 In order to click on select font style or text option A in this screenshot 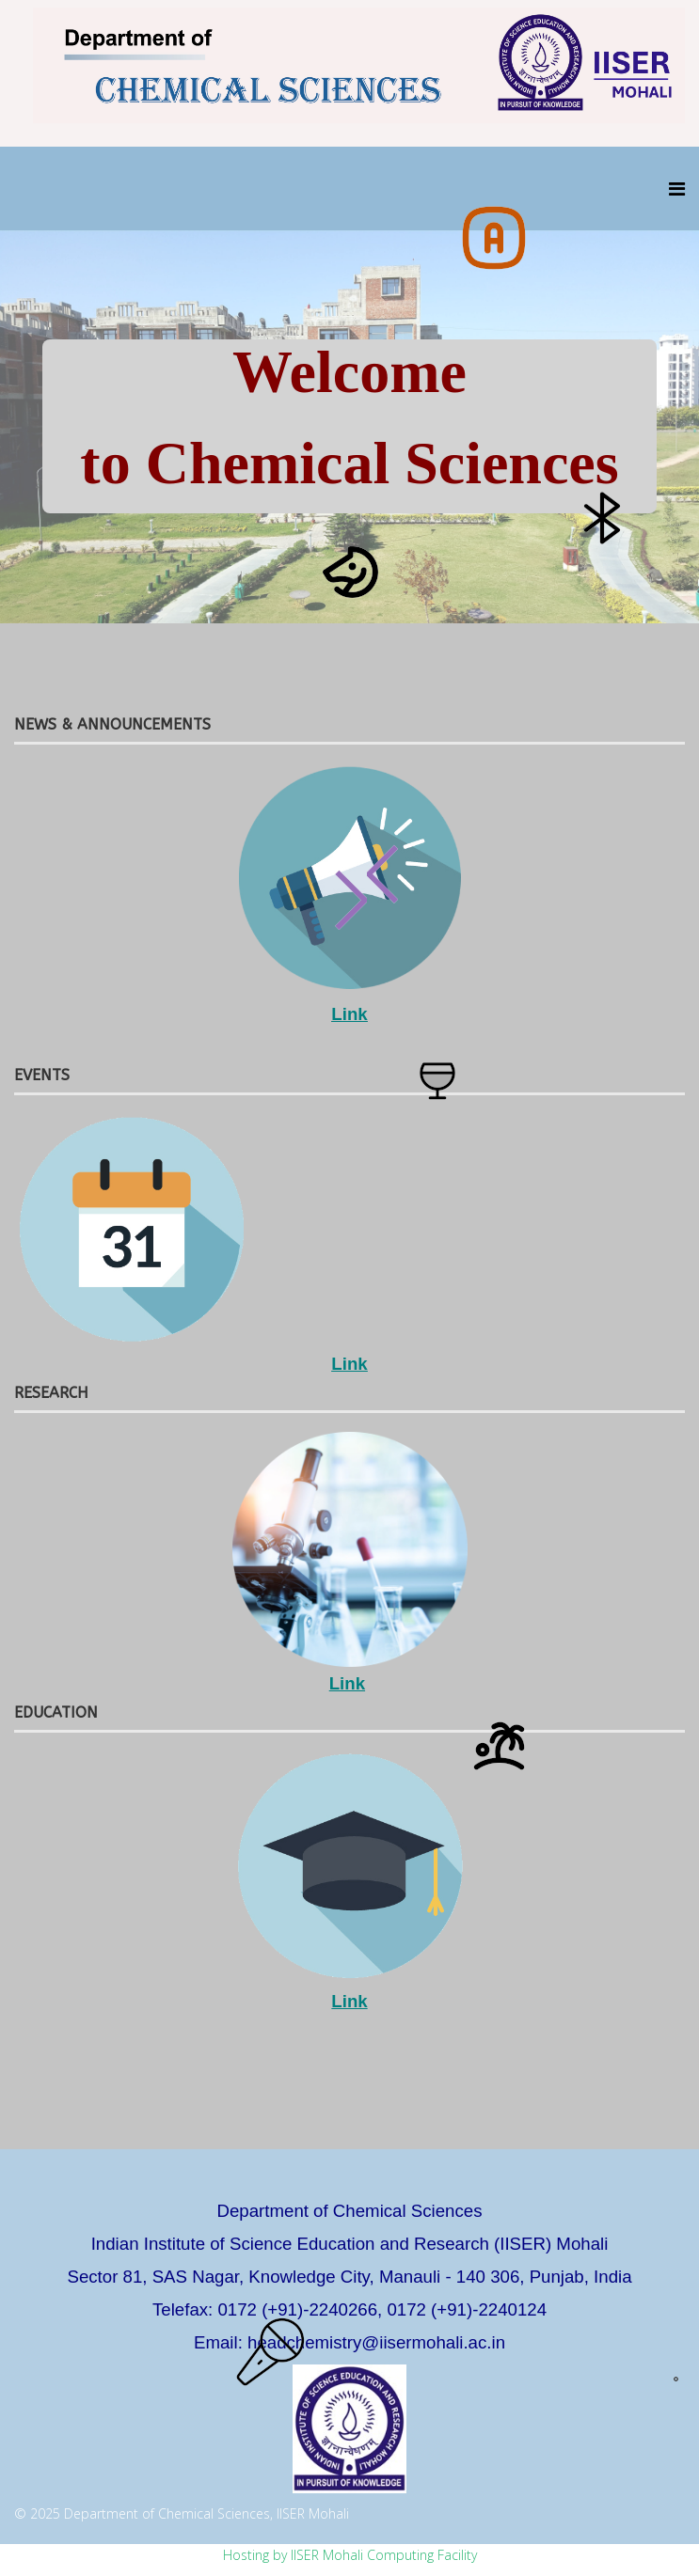, I will do `click(494, 238)`.